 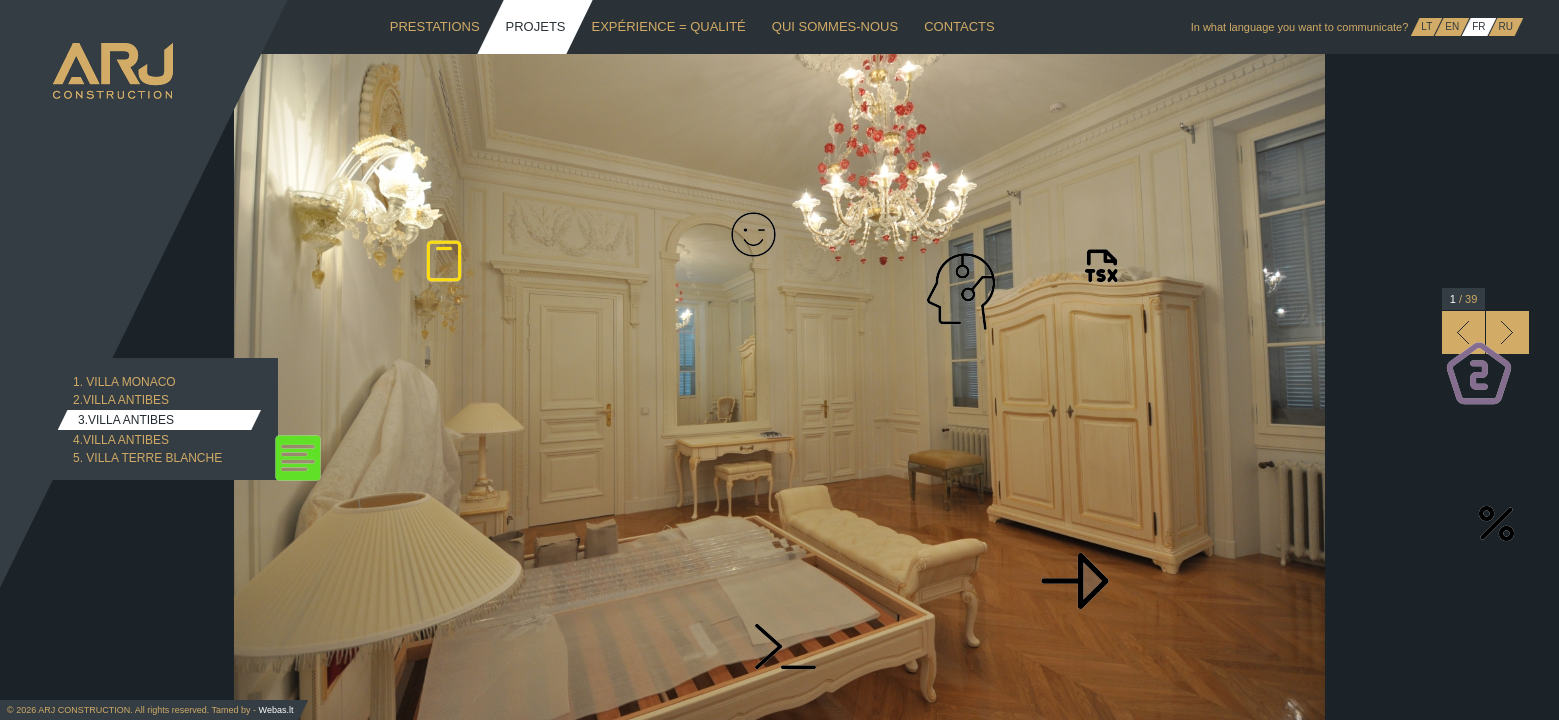 What do you see at coordinates (785, 646) in the screenshot?
I see `open the command line terminal` at bounding box center [785, 646].